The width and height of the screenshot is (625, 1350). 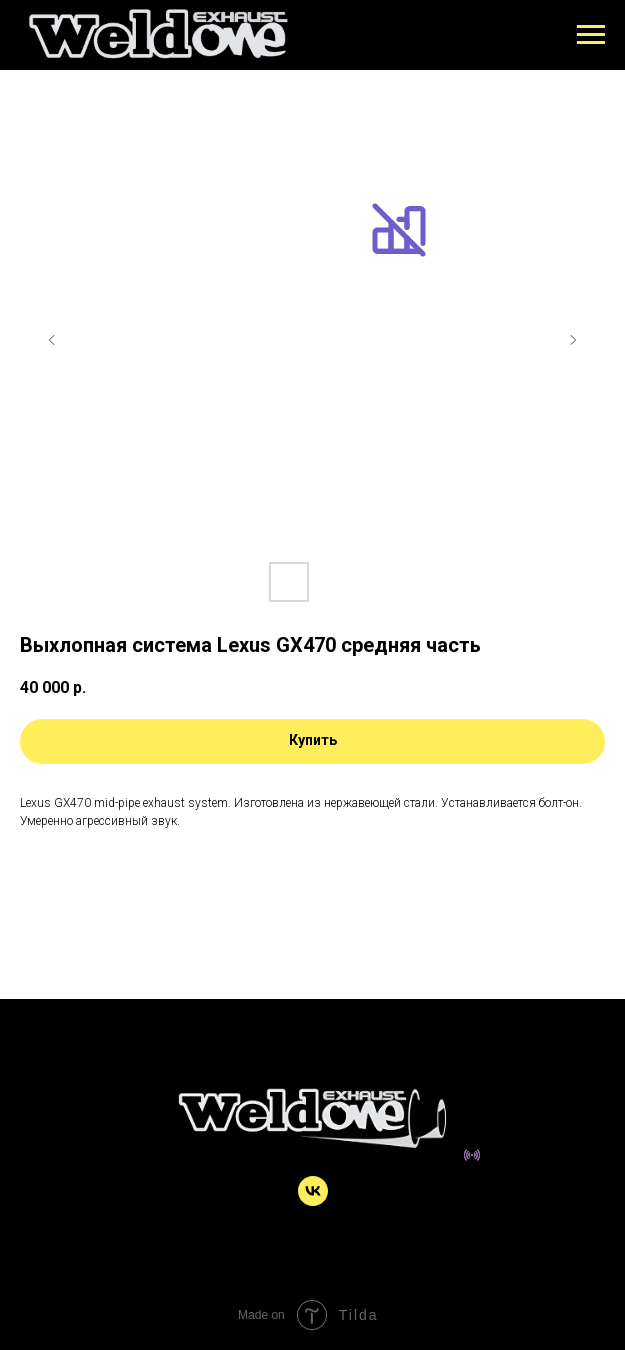 I want to click on disable chart or analytics view, so click(x=399, y=230).